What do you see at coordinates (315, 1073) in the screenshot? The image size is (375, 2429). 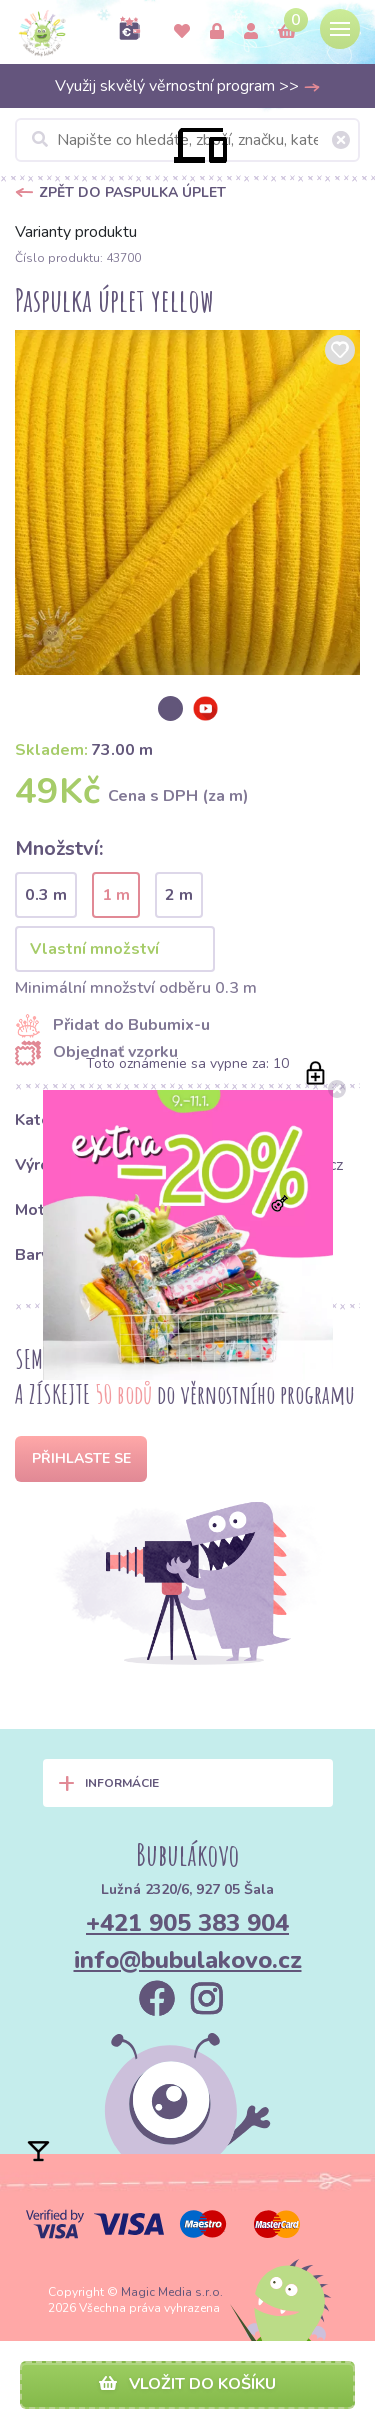 I see `enable enhanced encryption for added security` at bounding box center [315, 1073].